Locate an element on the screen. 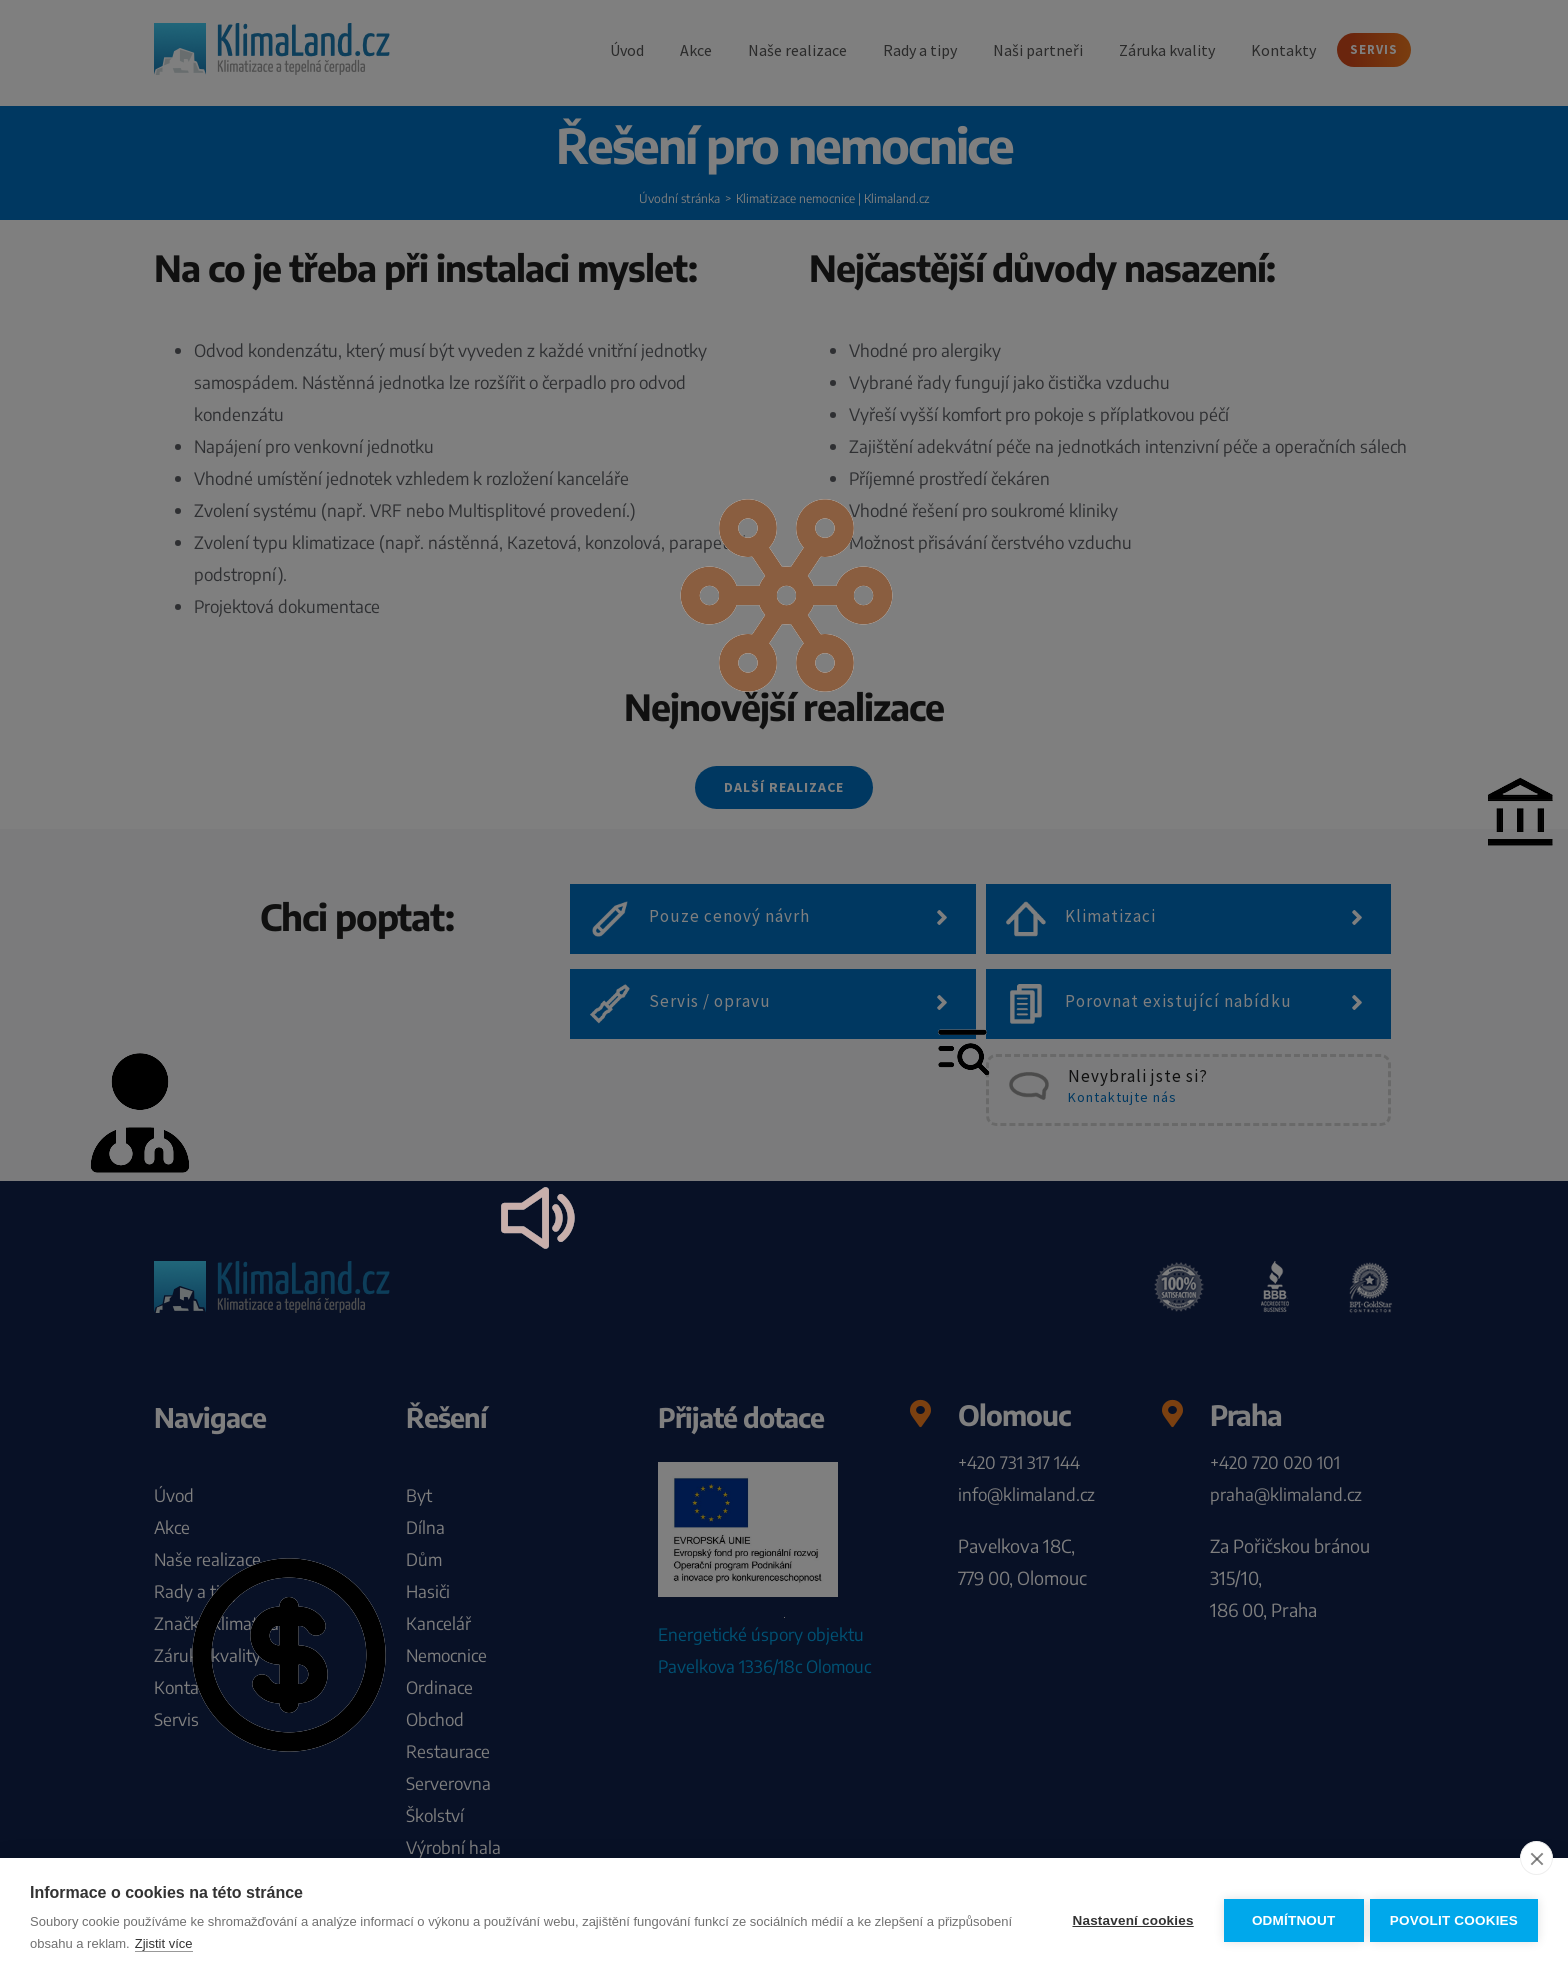 The image size is (1568, 1980). increase or unmute audio volume is located at coordinates (537, 1218).